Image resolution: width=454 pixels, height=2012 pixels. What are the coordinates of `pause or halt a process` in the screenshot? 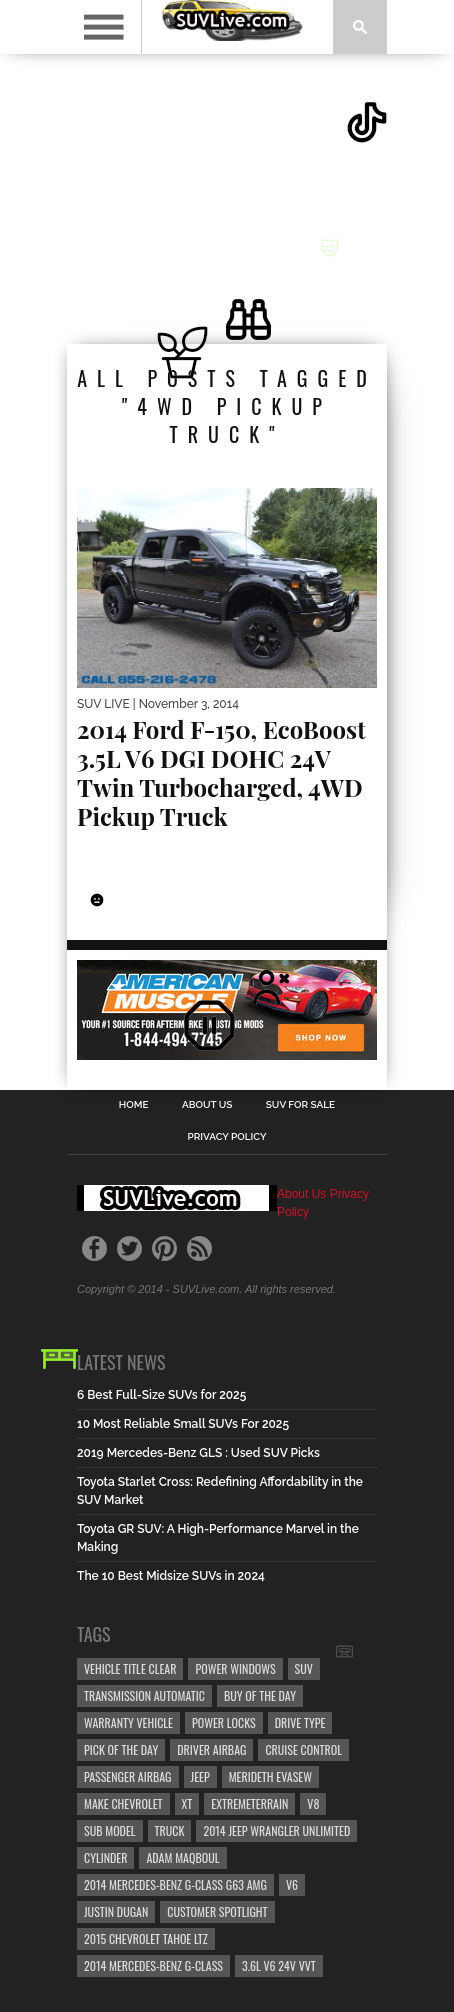 It's located at (209, 1025).